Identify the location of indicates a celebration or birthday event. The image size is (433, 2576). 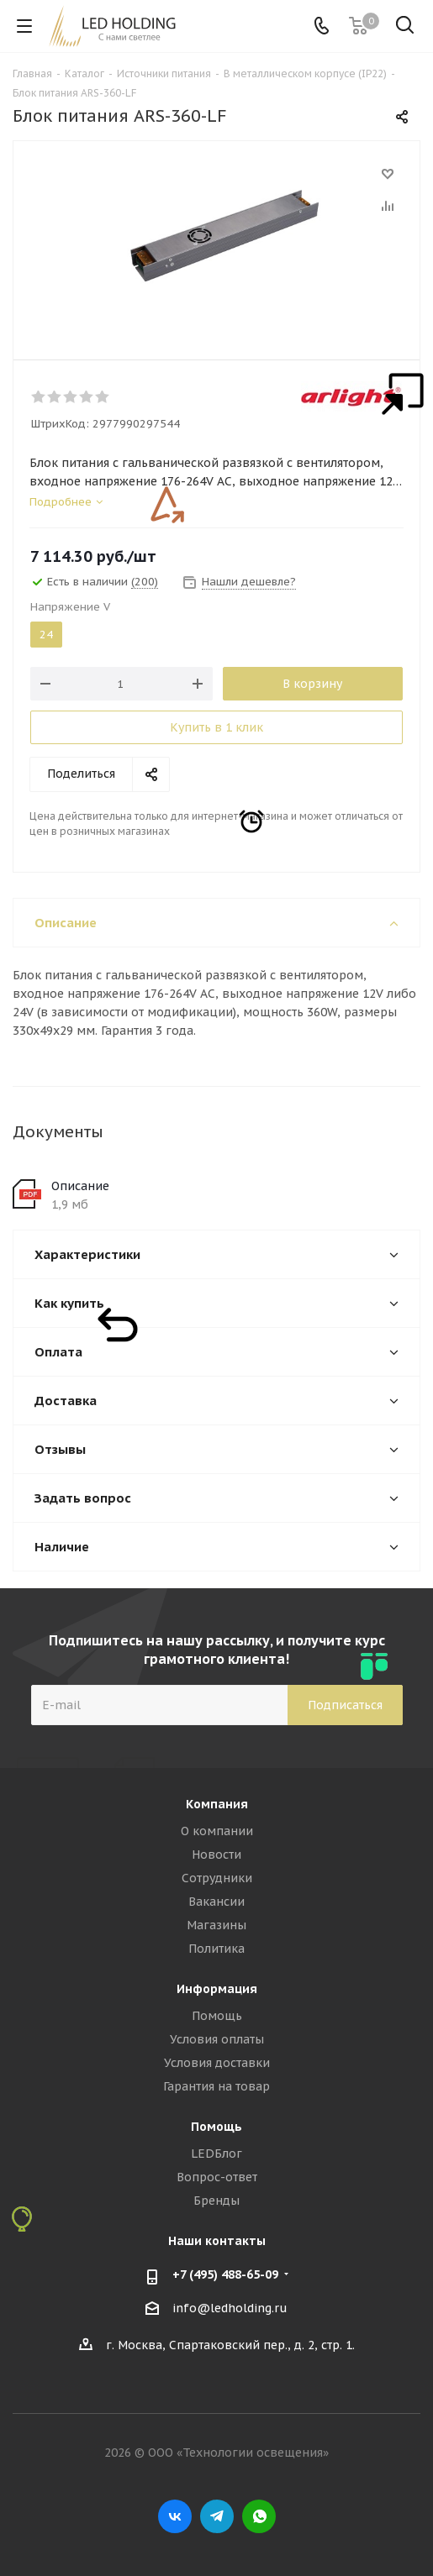
(22, 2219).